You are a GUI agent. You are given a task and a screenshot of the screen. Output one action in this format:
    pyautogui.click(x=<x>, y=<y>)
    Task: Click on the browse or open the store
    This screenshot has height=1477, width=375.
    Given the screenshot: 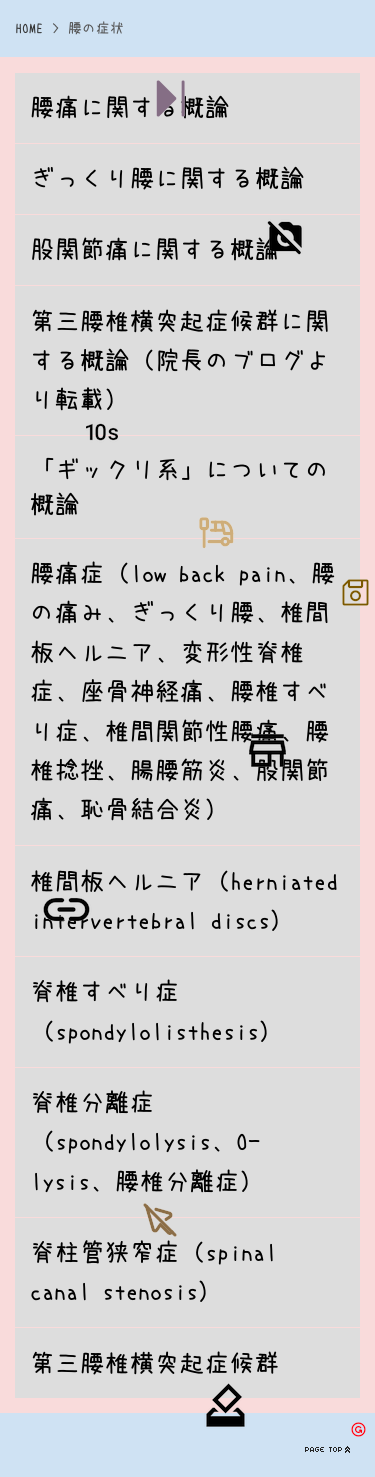 What is the action you would take?
    pyautogui.click(x=267, y=750)
    